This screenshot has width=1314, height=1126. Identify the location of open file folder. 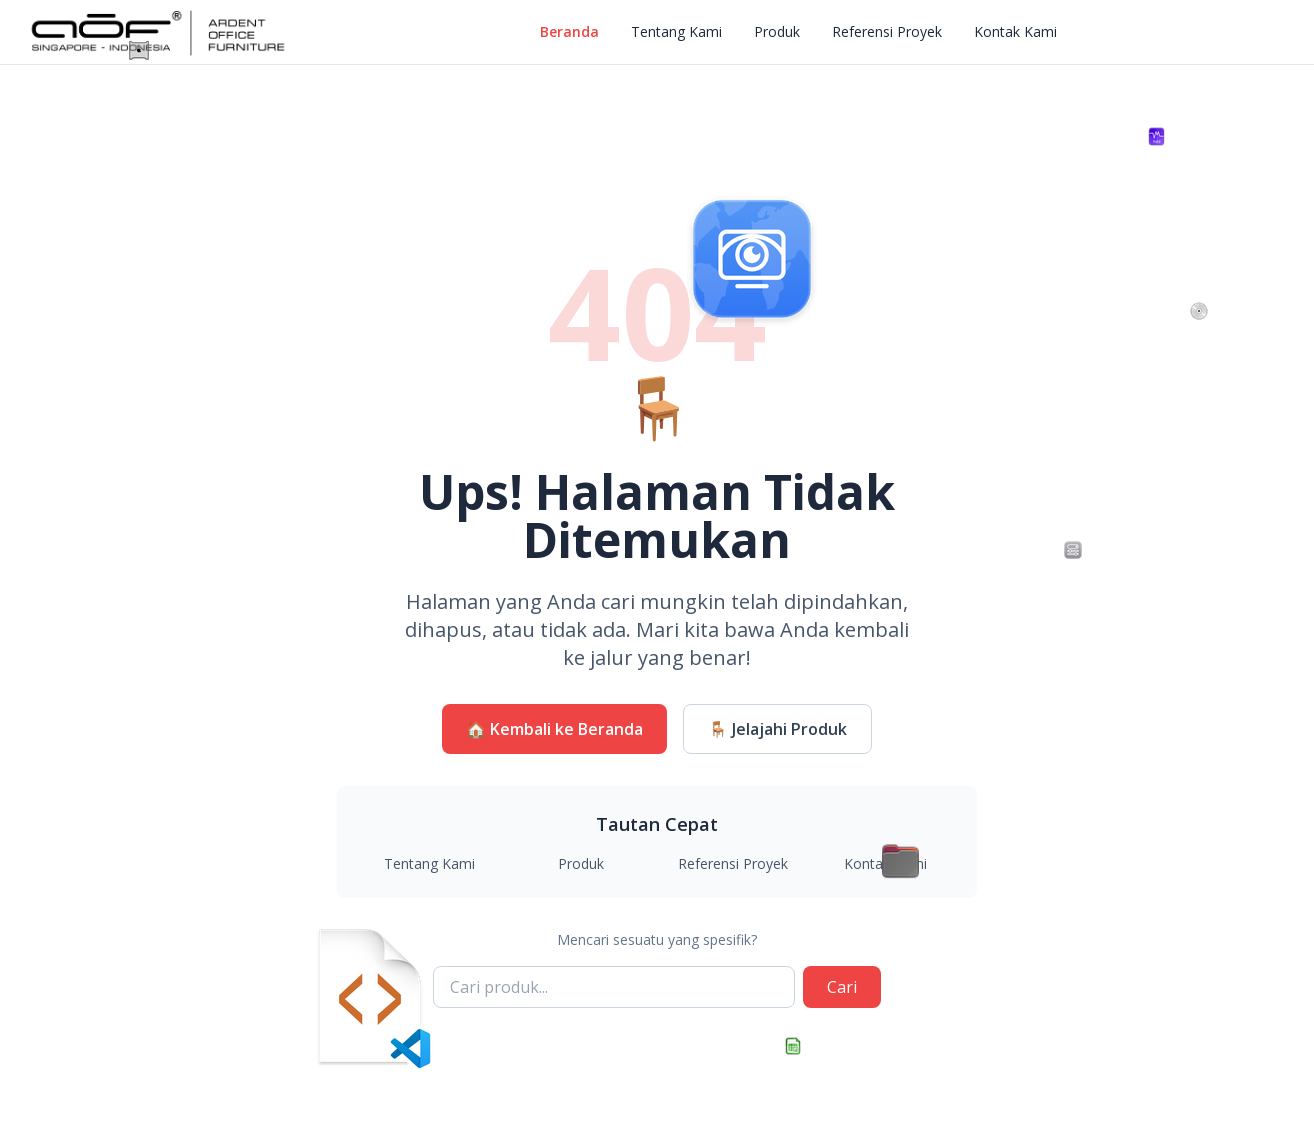
(900, 860).